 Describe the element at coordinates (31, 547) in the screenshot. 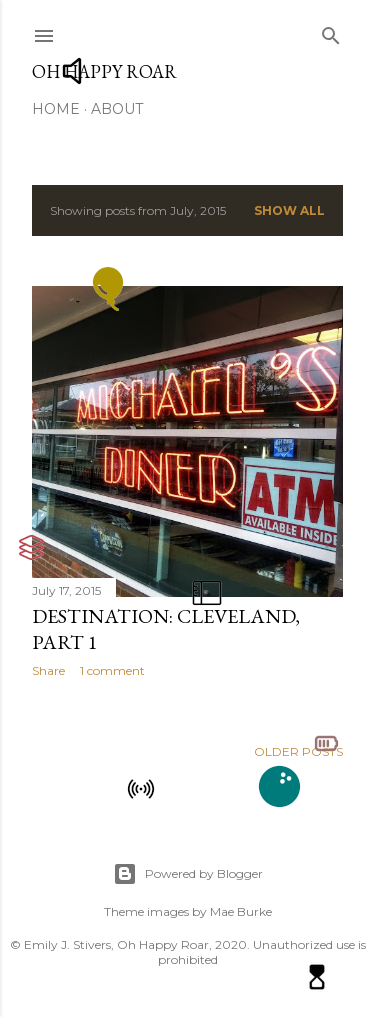

I see `toggle layer visibility in an editor` at that location.